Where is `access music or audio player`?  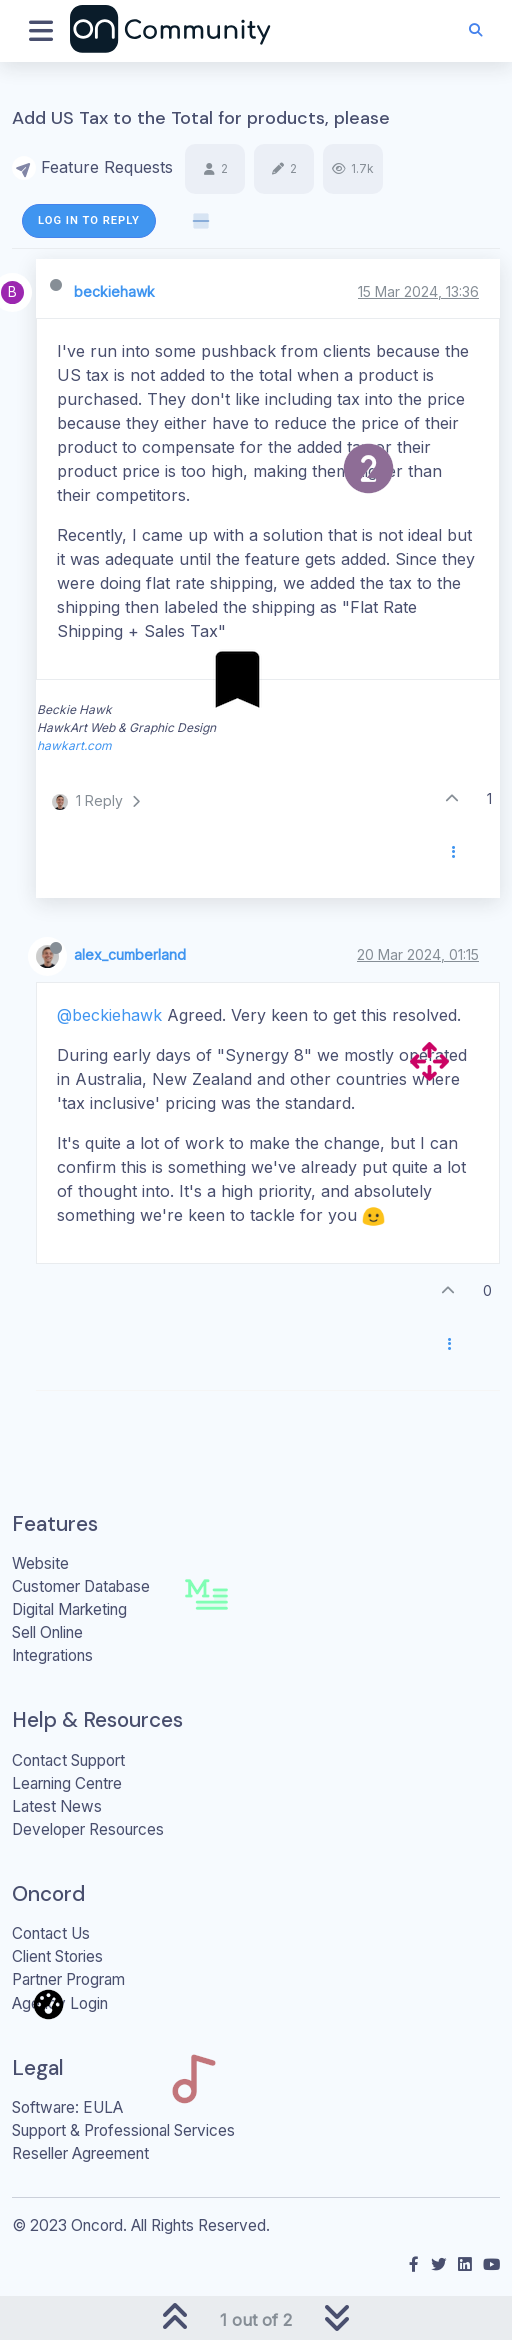 access music or audio player is located at coordinates (194, 2078).